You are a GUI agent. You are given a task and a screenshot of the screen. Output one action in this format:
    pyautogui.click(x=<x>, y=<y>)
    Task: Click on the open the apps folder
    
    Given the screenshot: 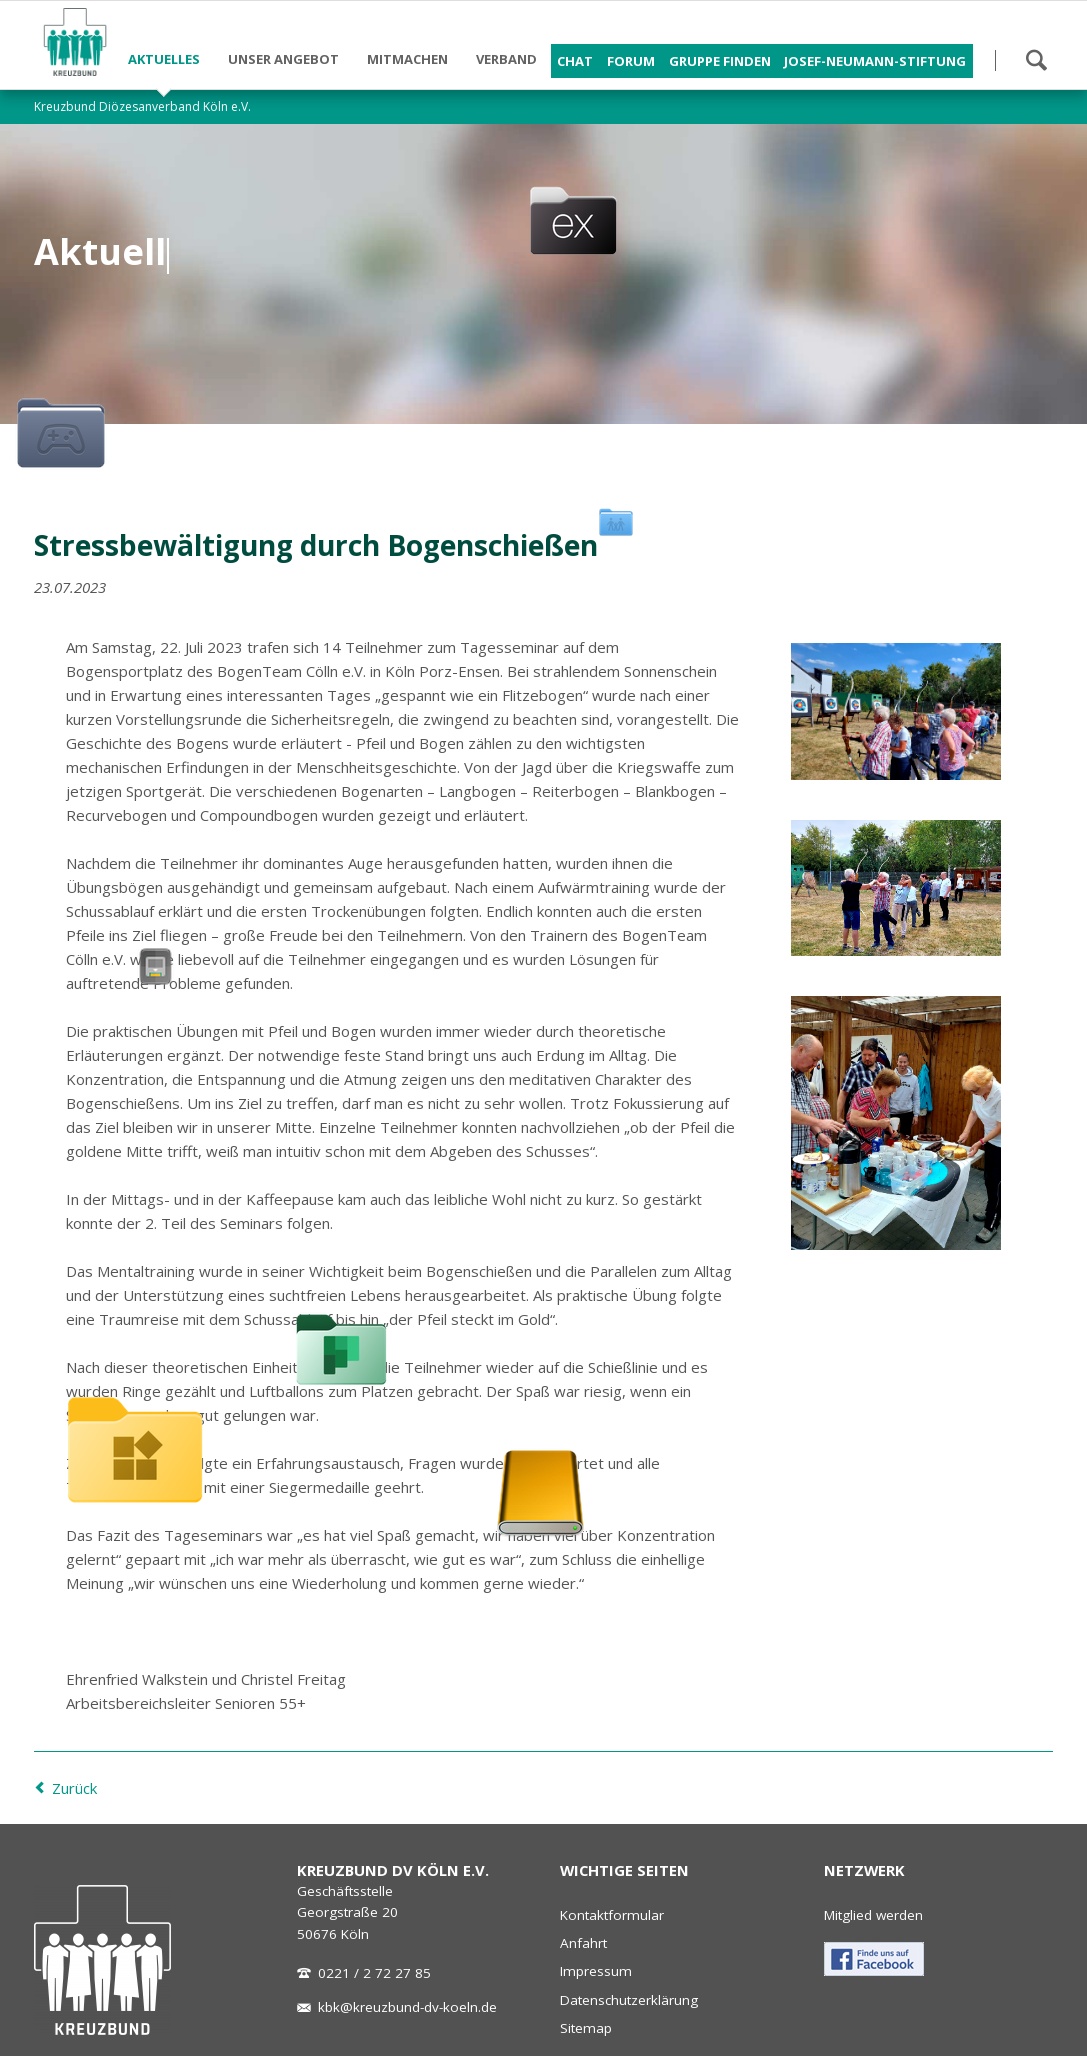 What is the action you would take?
    pyautogui.click(x=134, y=1453)
    